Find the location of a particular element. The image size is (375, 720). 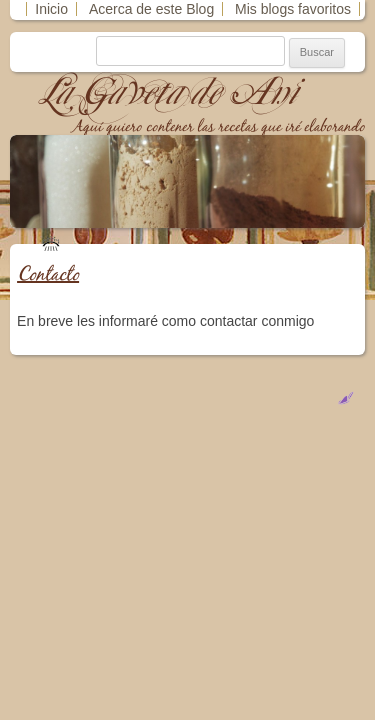

access japanese garden or zen-themed content is located at coordinates (51, 242).